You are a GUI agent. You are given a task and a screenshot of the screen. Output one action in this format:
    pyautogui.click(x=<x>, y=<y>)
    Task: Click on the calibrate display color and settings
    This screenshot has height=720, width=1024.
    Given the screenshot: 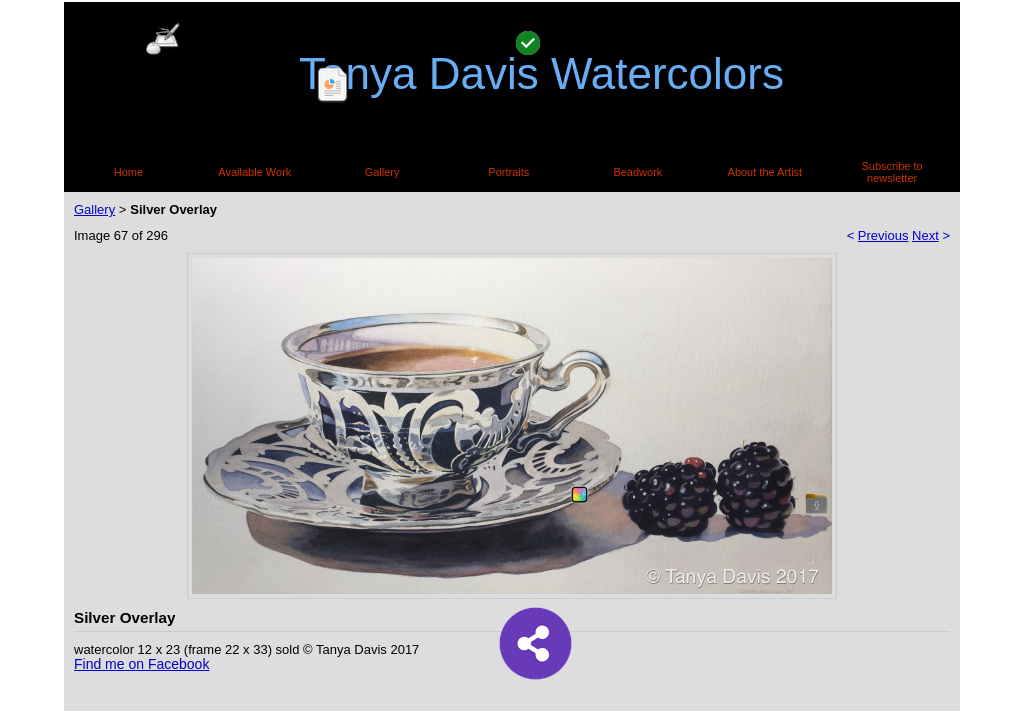 What is the action you would take?
    pyautogui.click(x=579, y=494)
    